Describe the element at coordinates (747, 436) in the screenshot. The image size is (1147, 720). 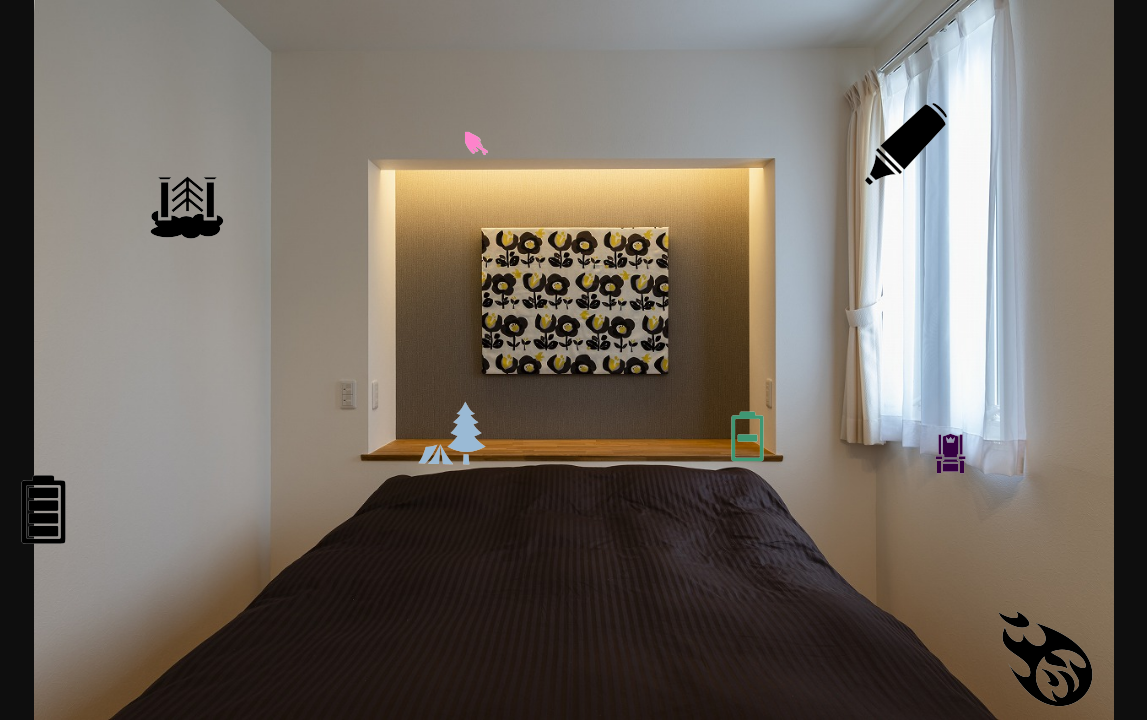
I see `reduce battery usage or power consumption` at that location.